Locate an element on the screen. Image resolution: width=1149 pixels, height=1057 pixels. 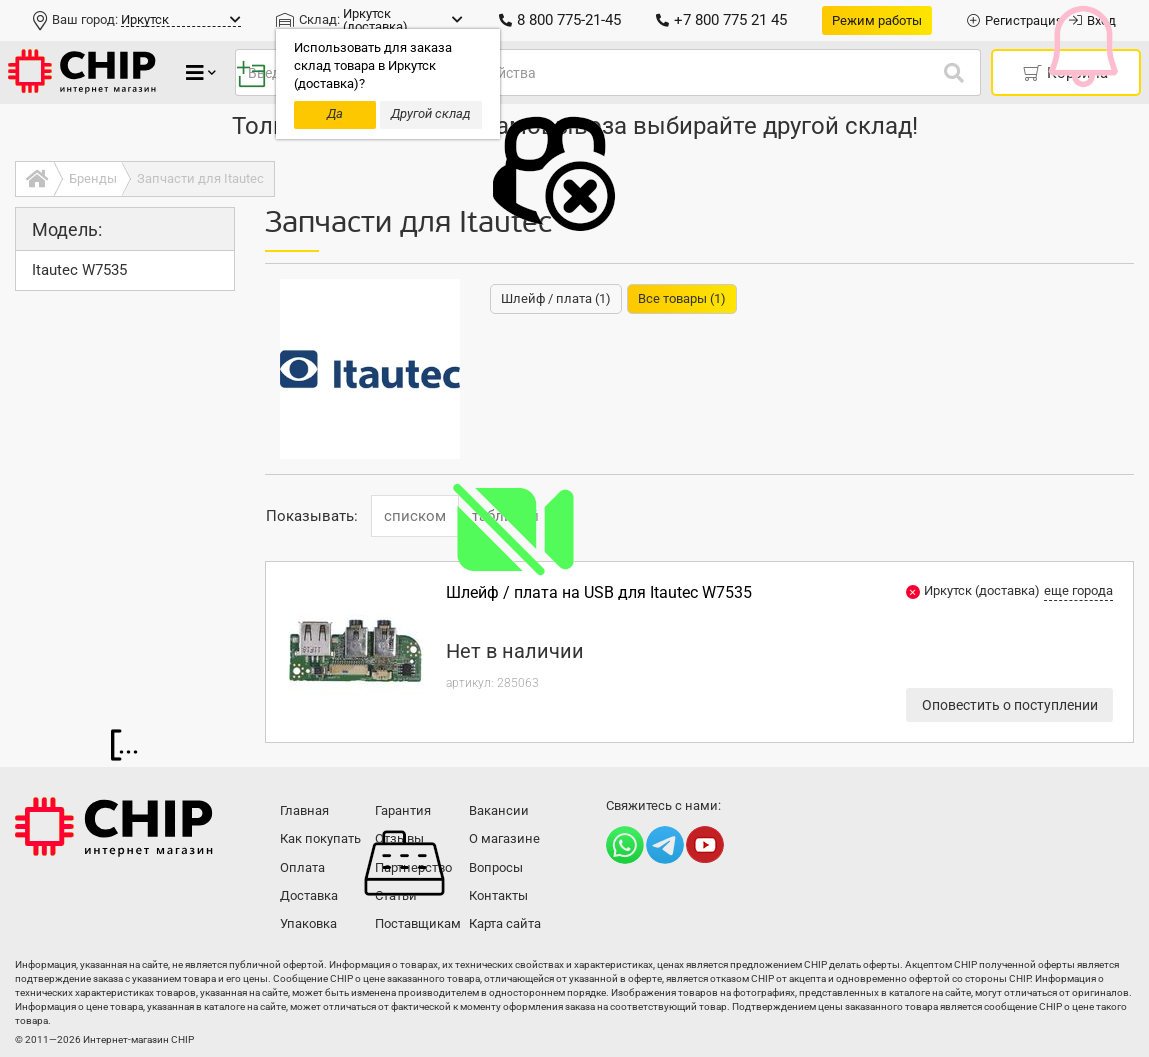
turn off video camera is located at coordinates (515, 529).